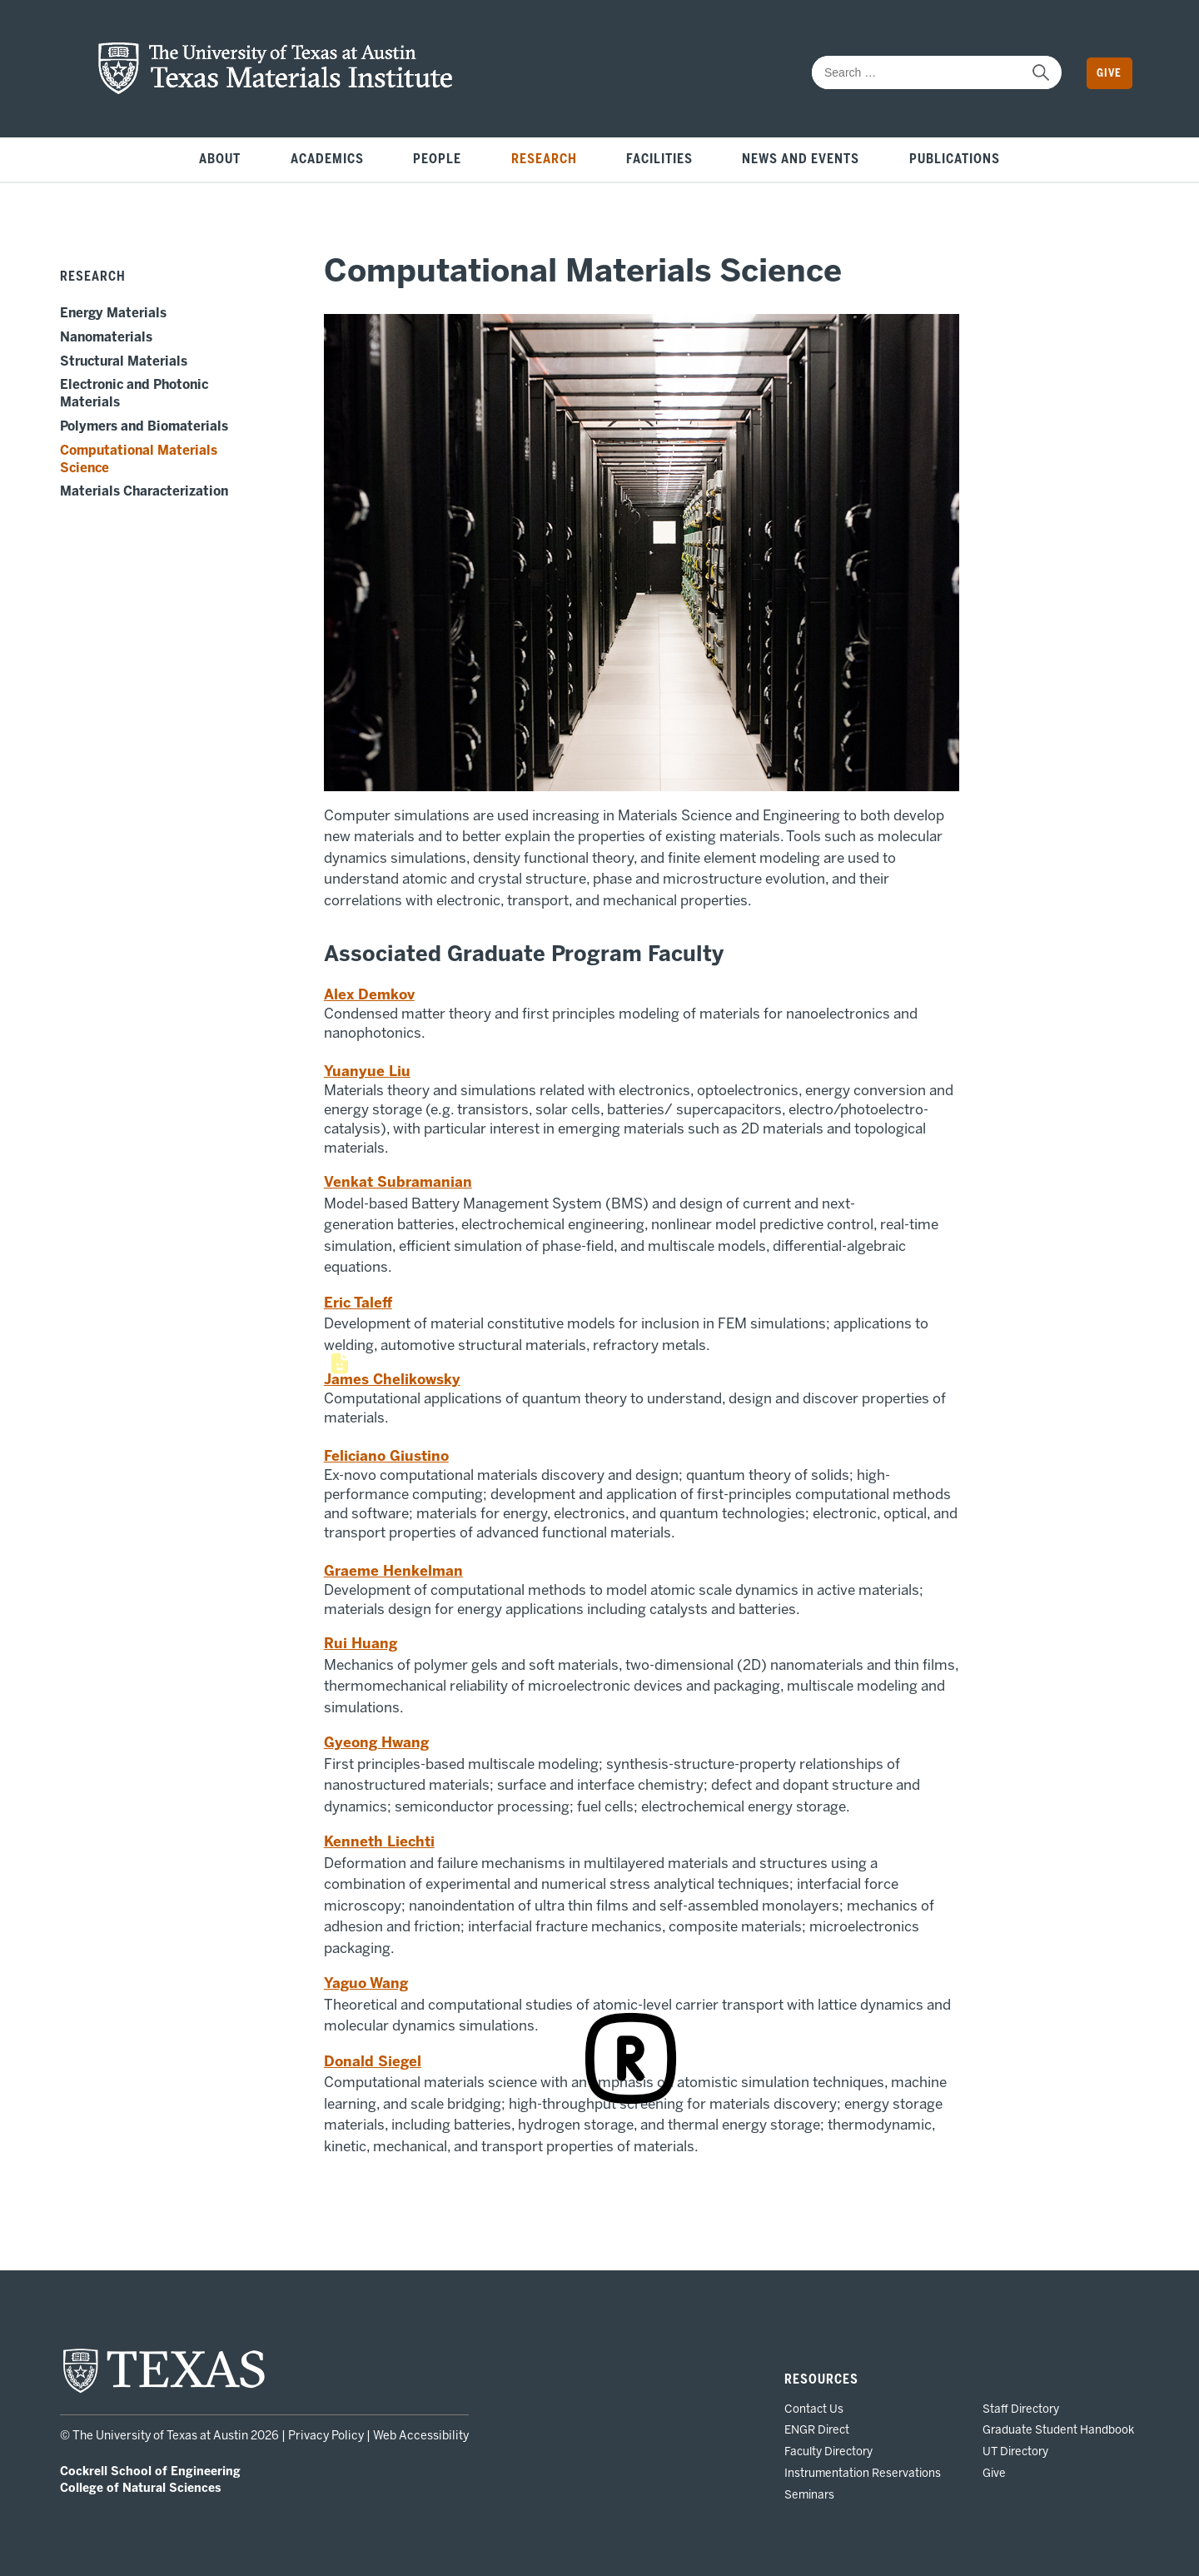  Describe the element at coordinates (340, 1363) in the screenshot. I see `view a friendly or positive document` at that location.